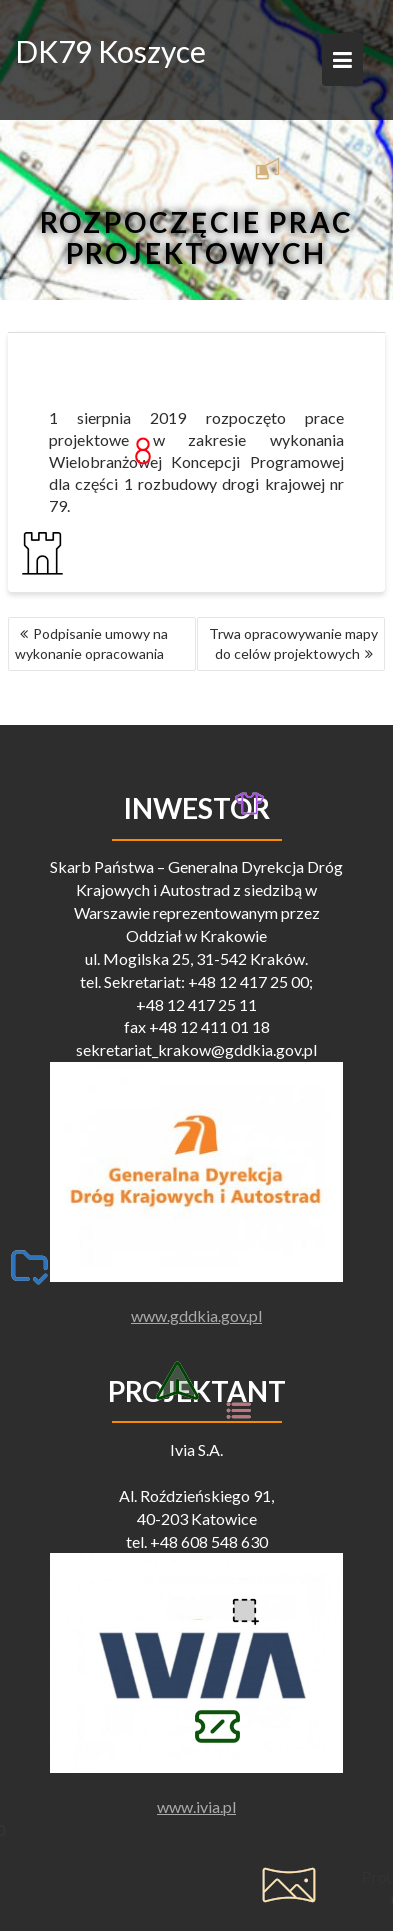  I want to click on folder successfully verified or validated, so click(29, 1266).